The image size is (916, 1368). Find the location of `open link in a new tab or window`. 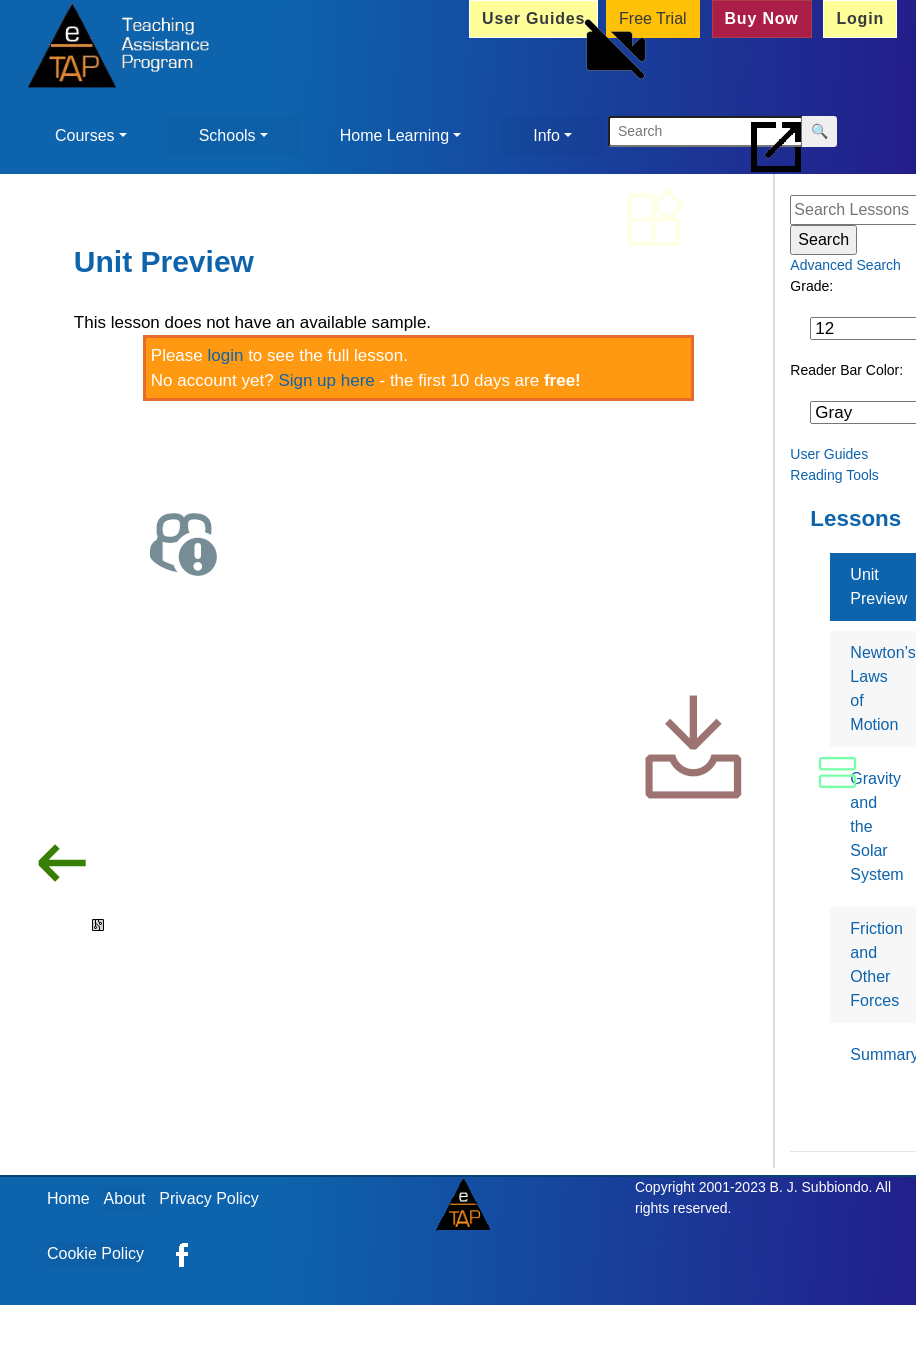

open link in a new tab or window is located at coordinates (776, 147).